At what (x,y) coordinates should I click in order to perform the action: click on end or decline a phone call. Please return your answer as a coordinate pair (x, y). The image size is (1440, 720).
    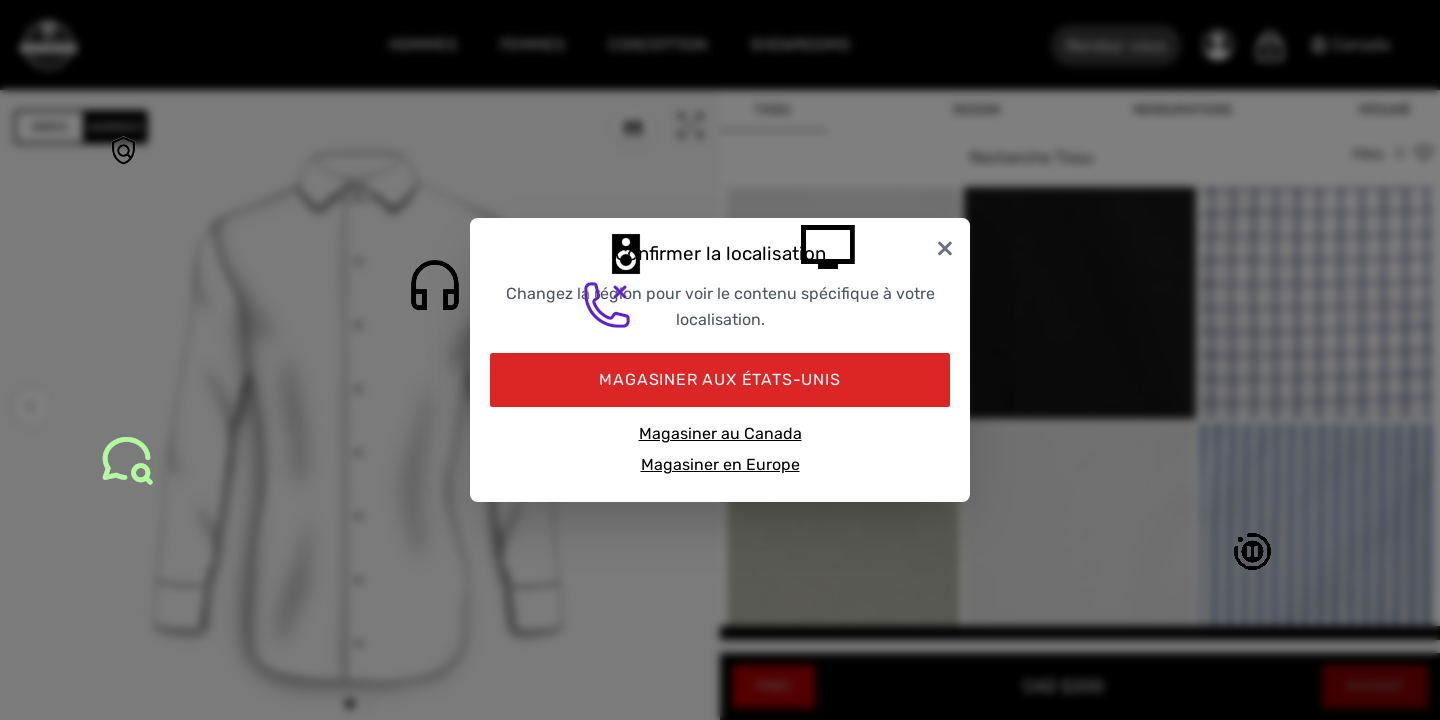
    Looking at the image, I should click on (607, 305).